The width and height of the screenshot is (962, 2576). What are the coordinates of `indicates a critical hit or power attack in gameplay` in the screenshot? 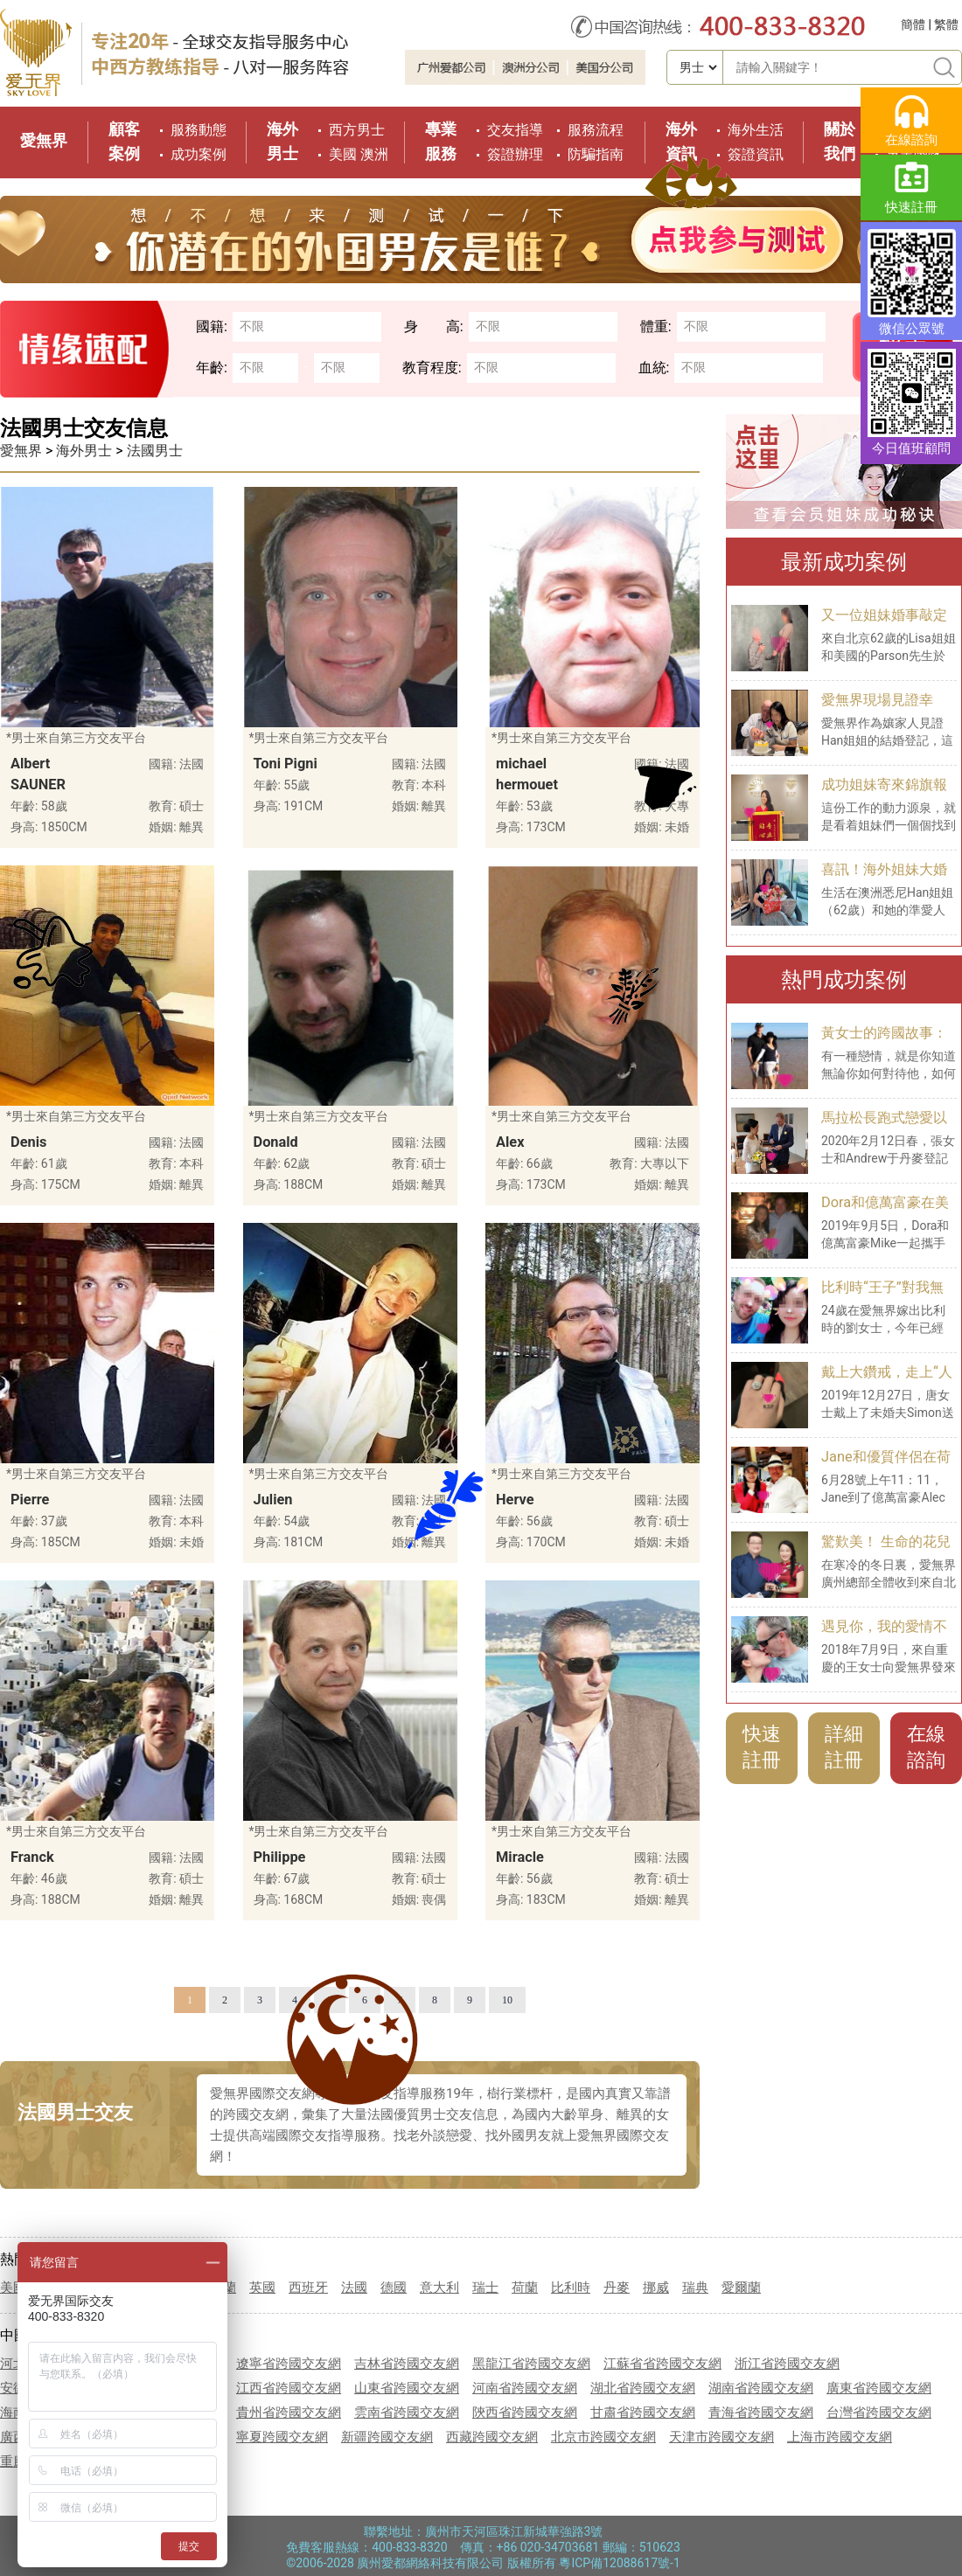 It's located at (625, 1440).